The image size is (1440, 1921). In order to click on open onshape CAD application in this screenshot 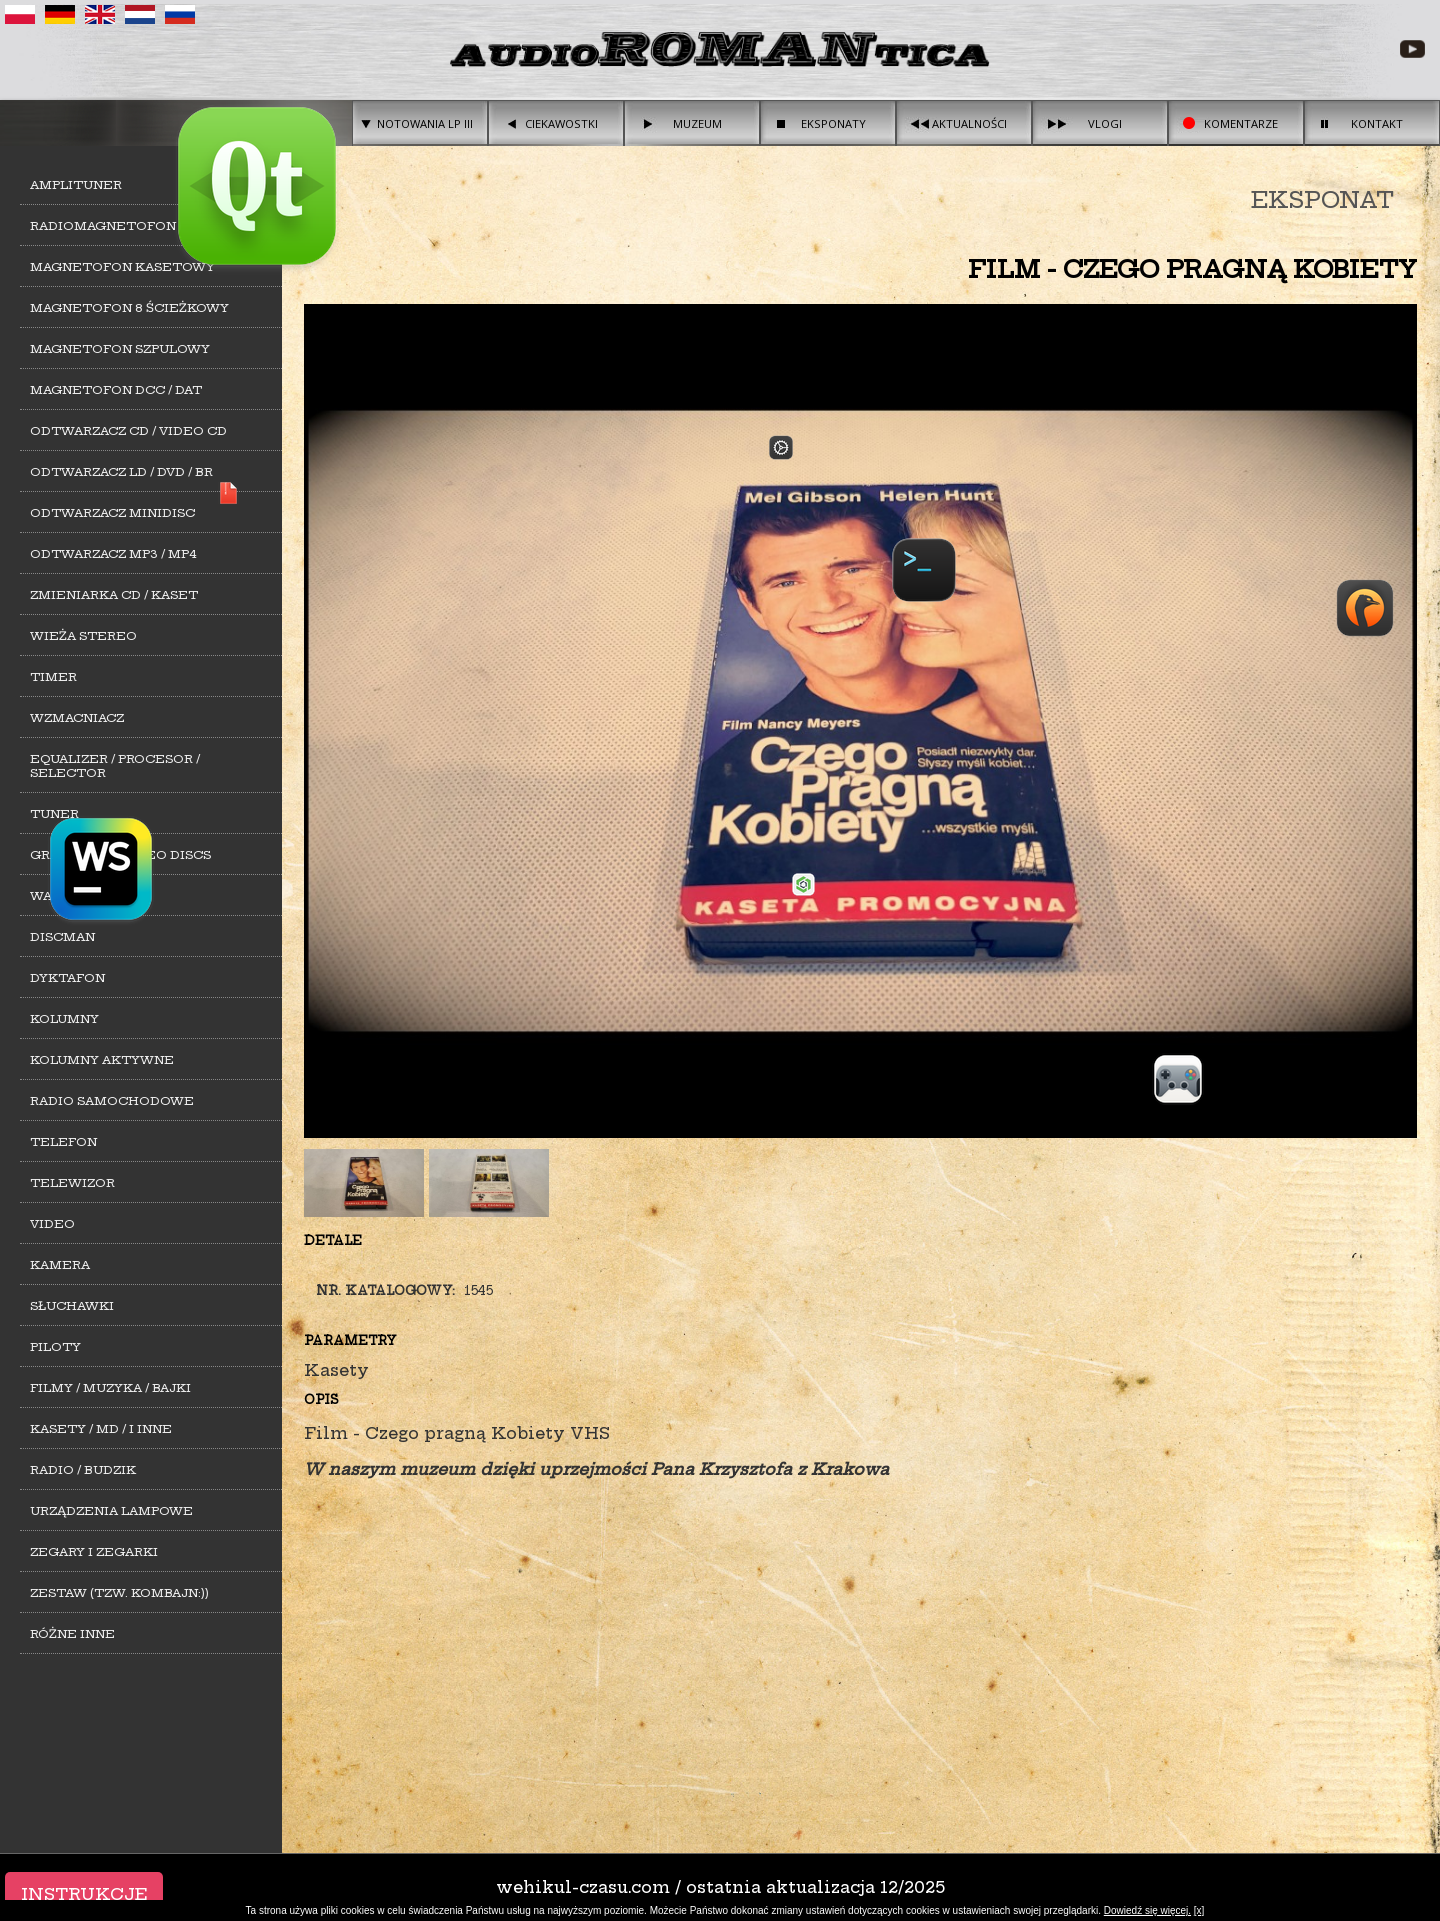, I will do `click(803, 884)`.